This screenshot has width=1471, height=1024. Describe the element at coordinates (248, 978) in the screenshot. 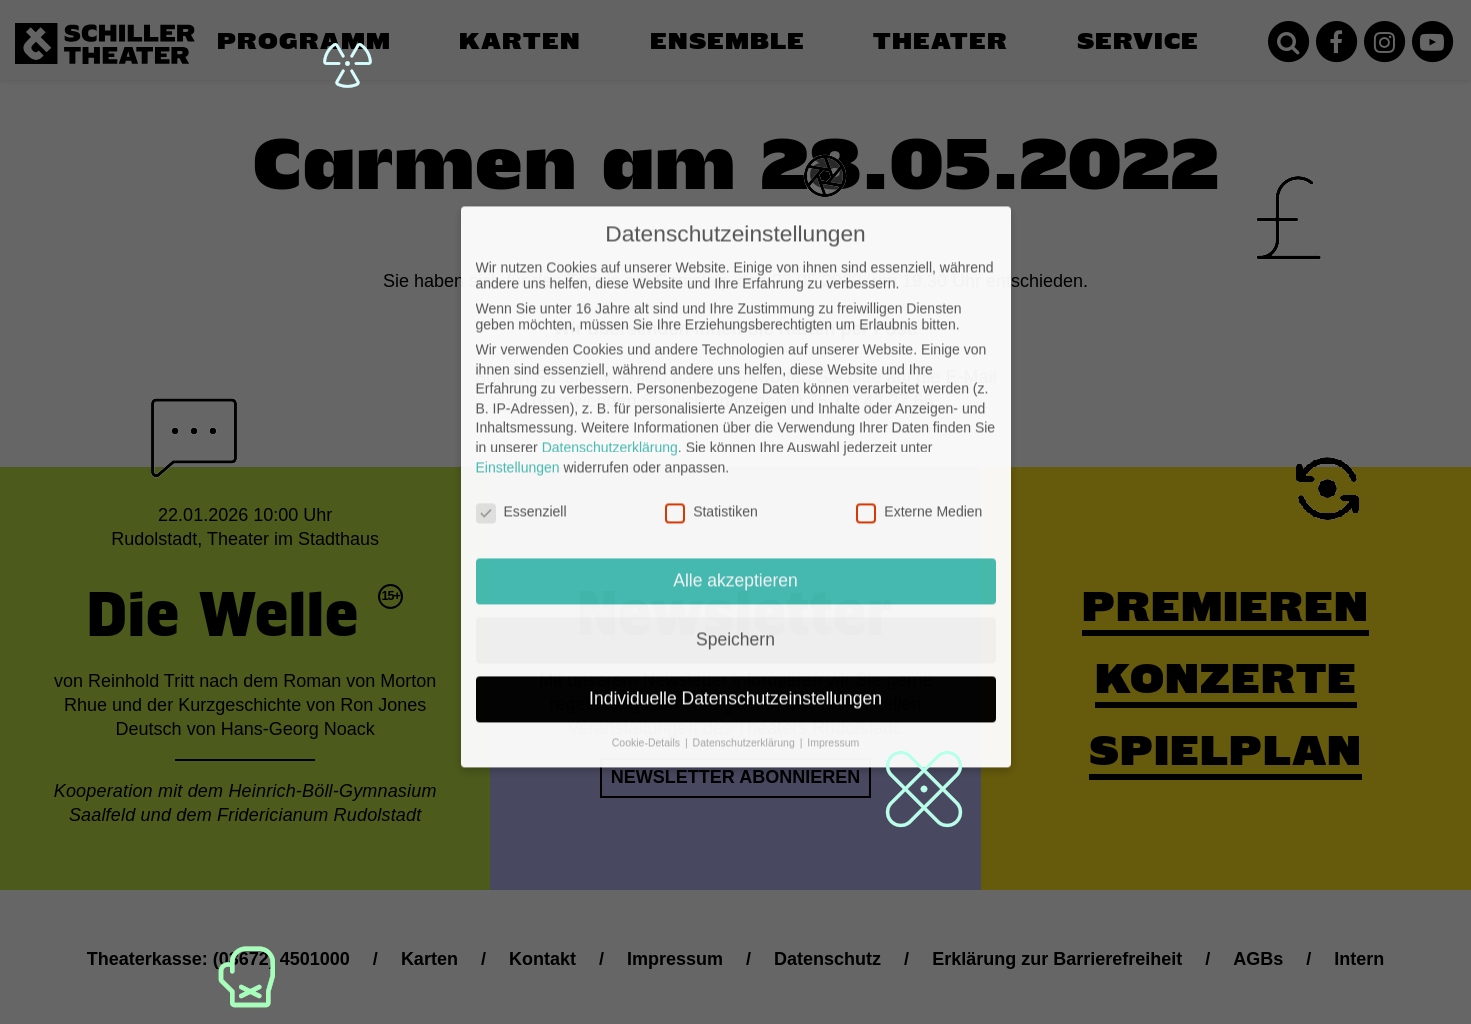

I see `access boxing or martial arts content` at that location.